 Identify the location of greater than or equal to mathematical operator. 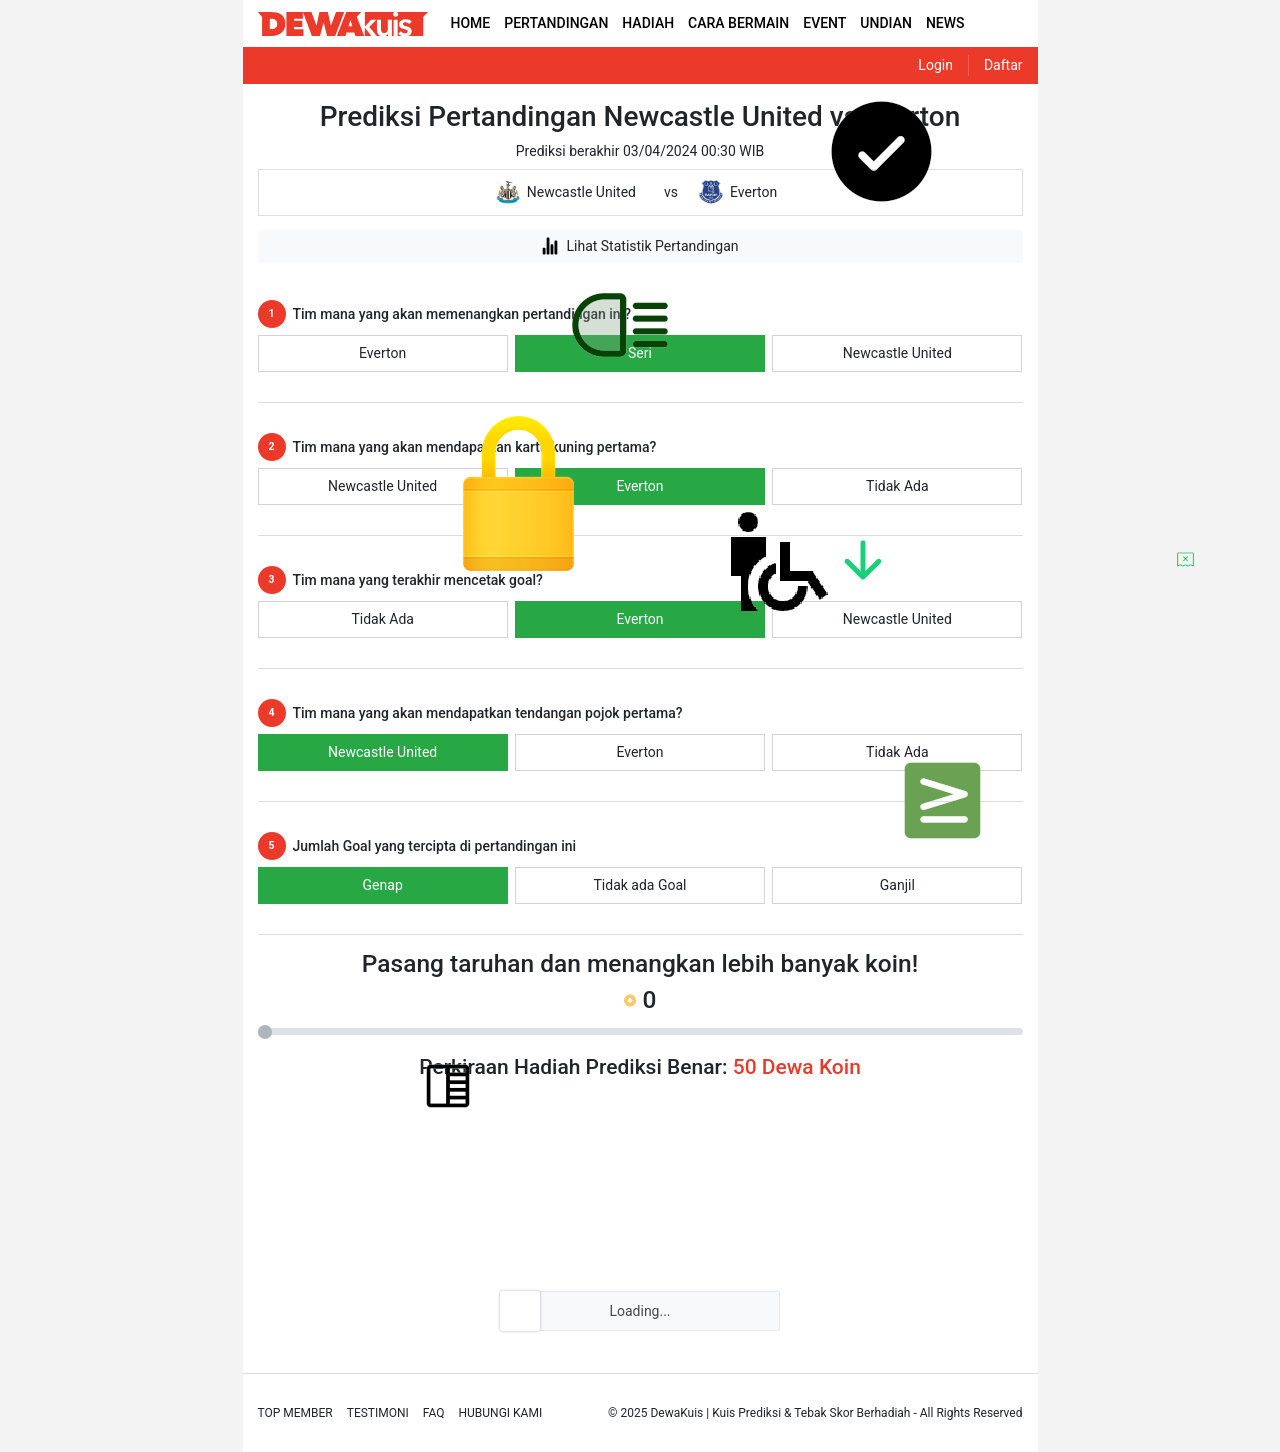
(942, 800).